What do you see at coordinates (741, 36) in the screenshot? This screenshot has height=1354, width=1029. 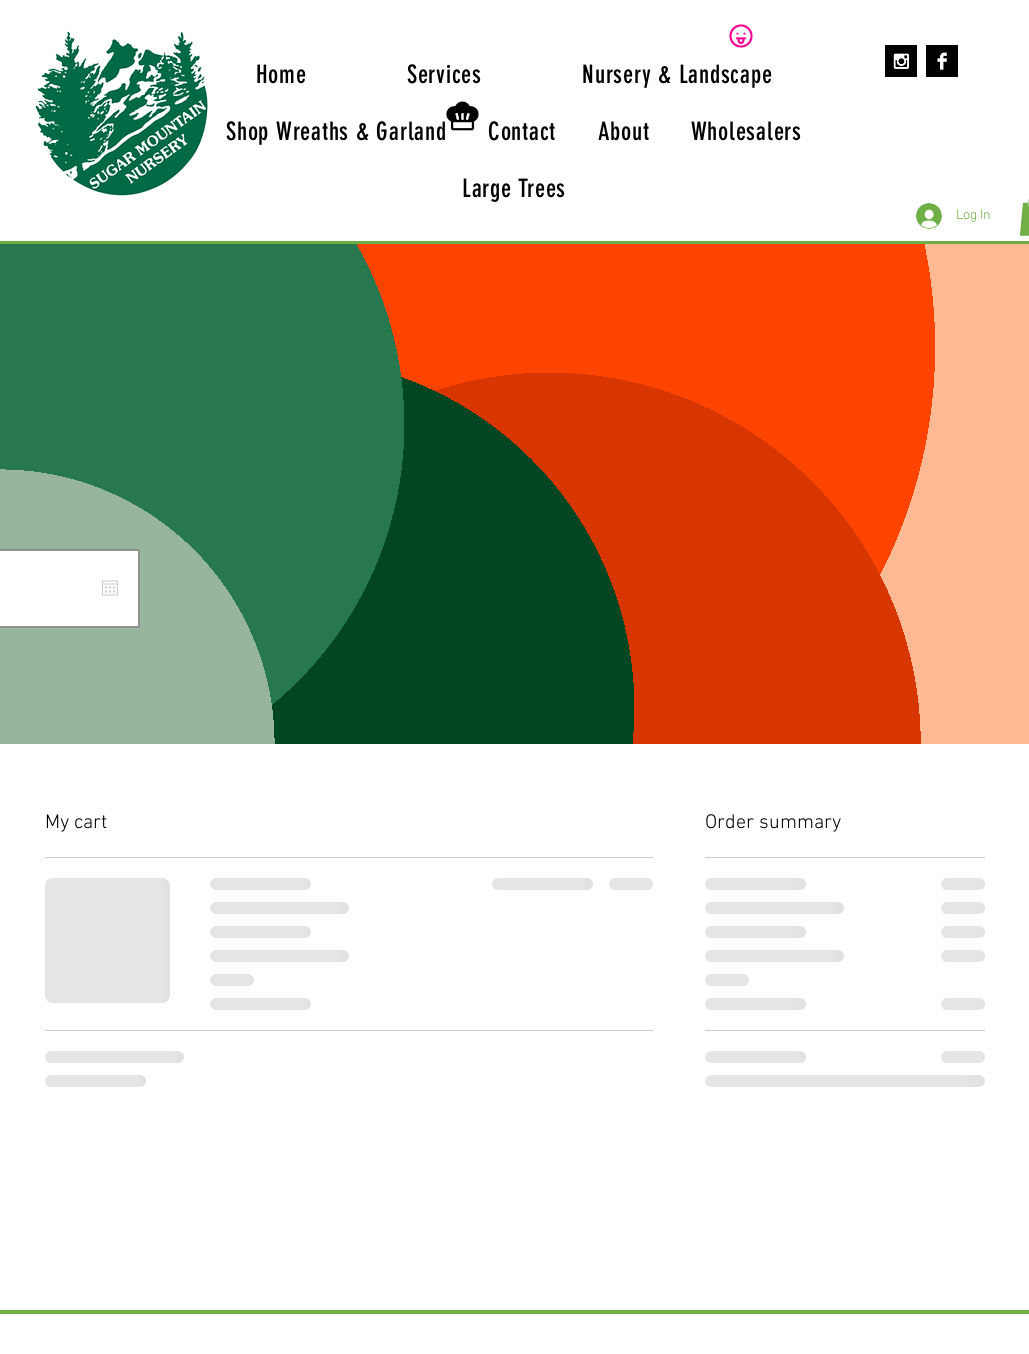 I see `add a playful or silly reaction` at bounding box center [741, 36].